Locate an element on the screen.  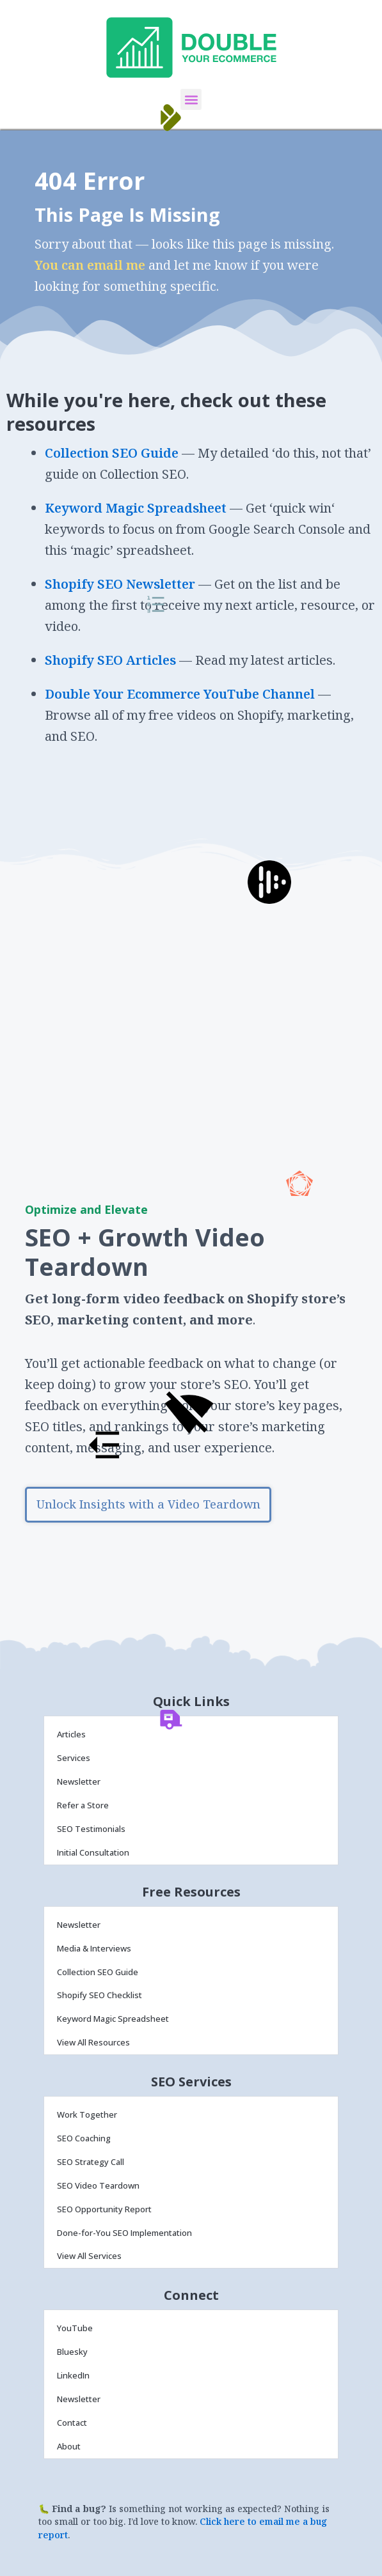
create a numbered list is located at coordinates (155, 604).